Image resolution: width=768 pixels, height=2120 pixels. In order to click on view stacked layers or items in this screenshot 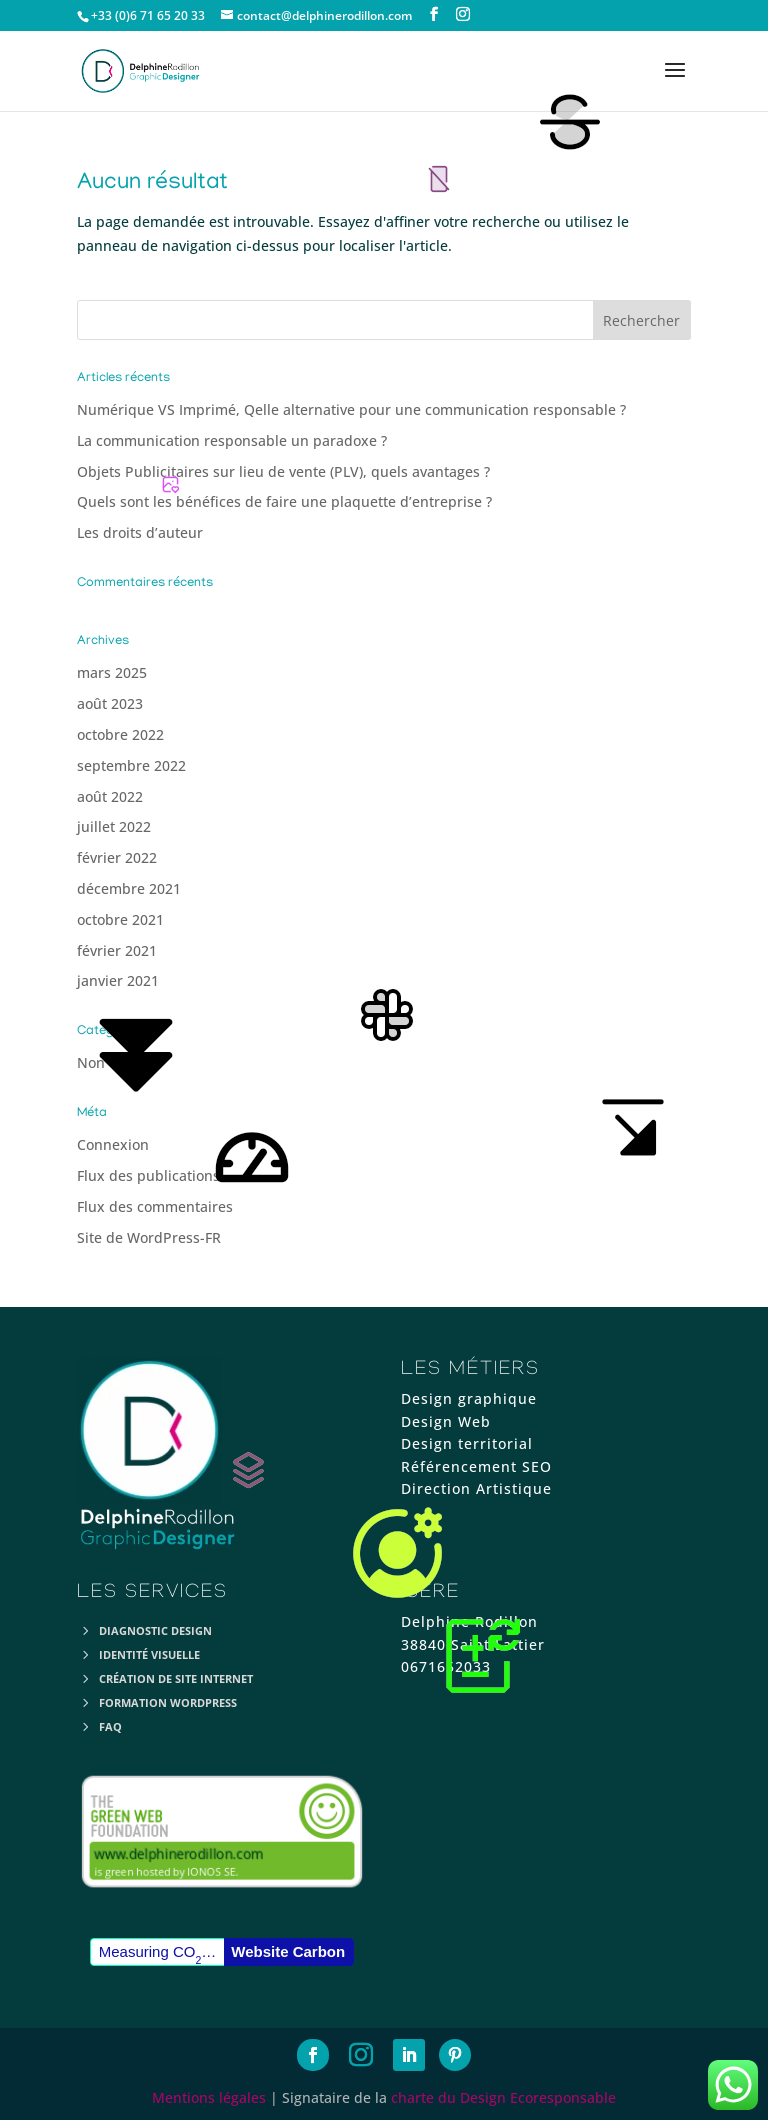, I will do `click(248, 1470)`.